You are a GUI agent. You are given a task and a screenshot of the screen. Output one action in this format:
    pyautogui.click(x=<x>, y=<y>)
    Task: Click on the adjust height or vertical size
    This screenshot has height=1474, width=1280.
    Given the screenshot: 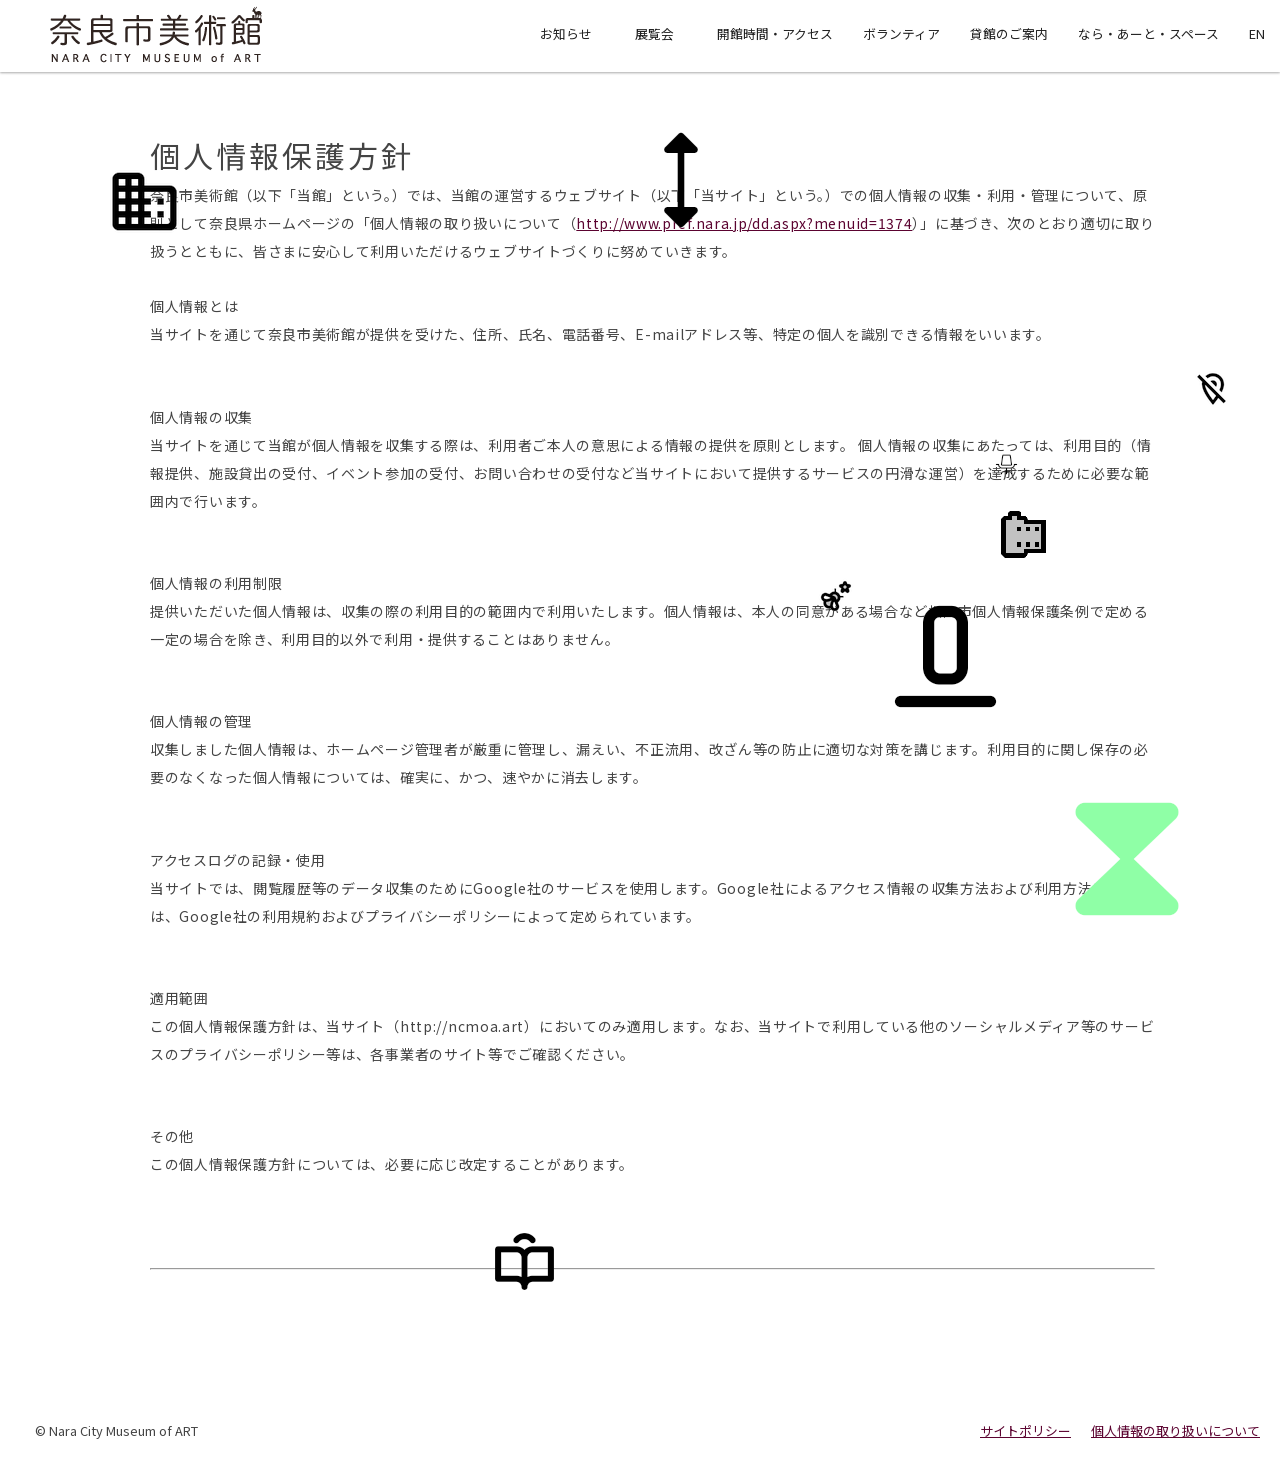 What is the action you would take?
    pyautogui.click(x=681, y=180)
    